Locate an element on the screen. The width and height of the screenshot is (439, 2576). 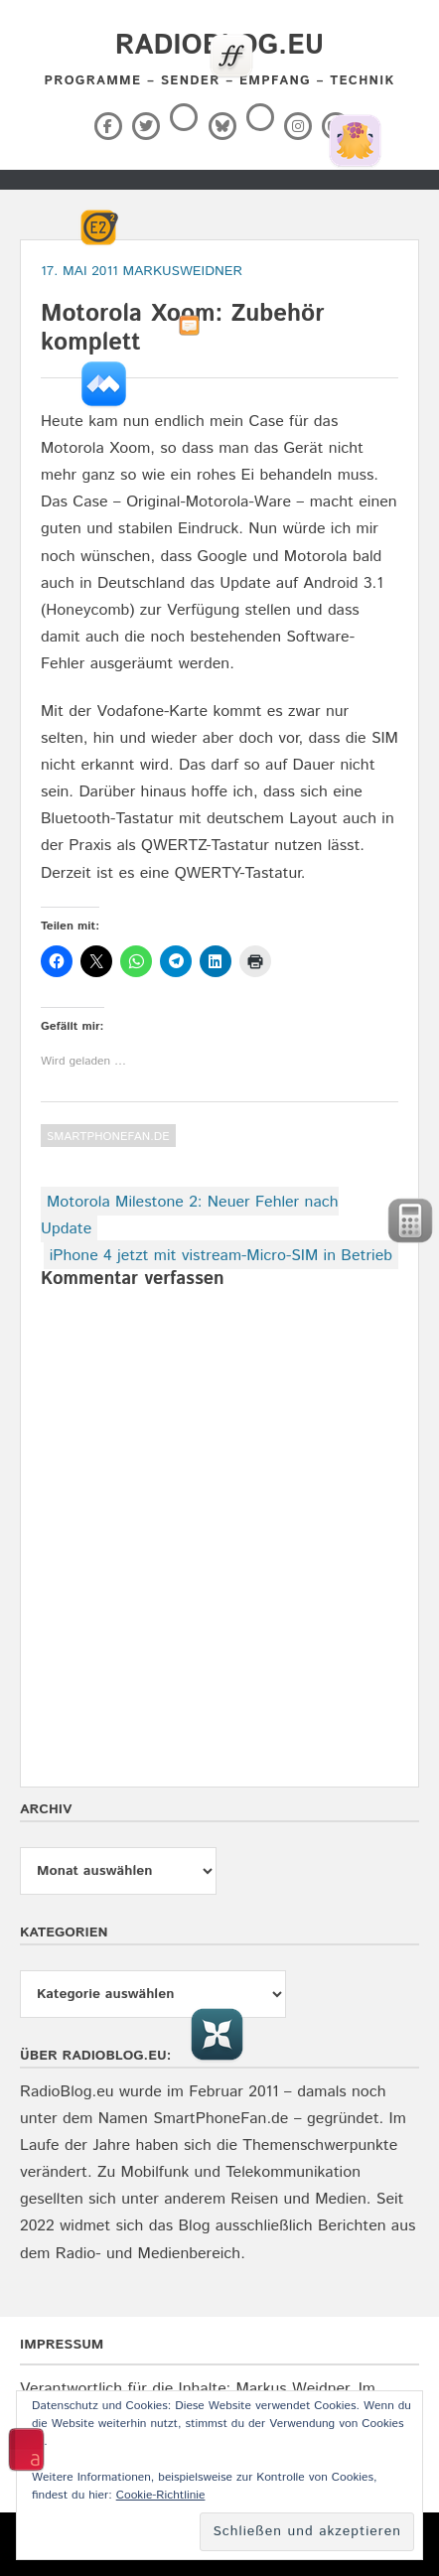
launch Half-Life 2: Episode 2 is located at coordinates (98, 227).